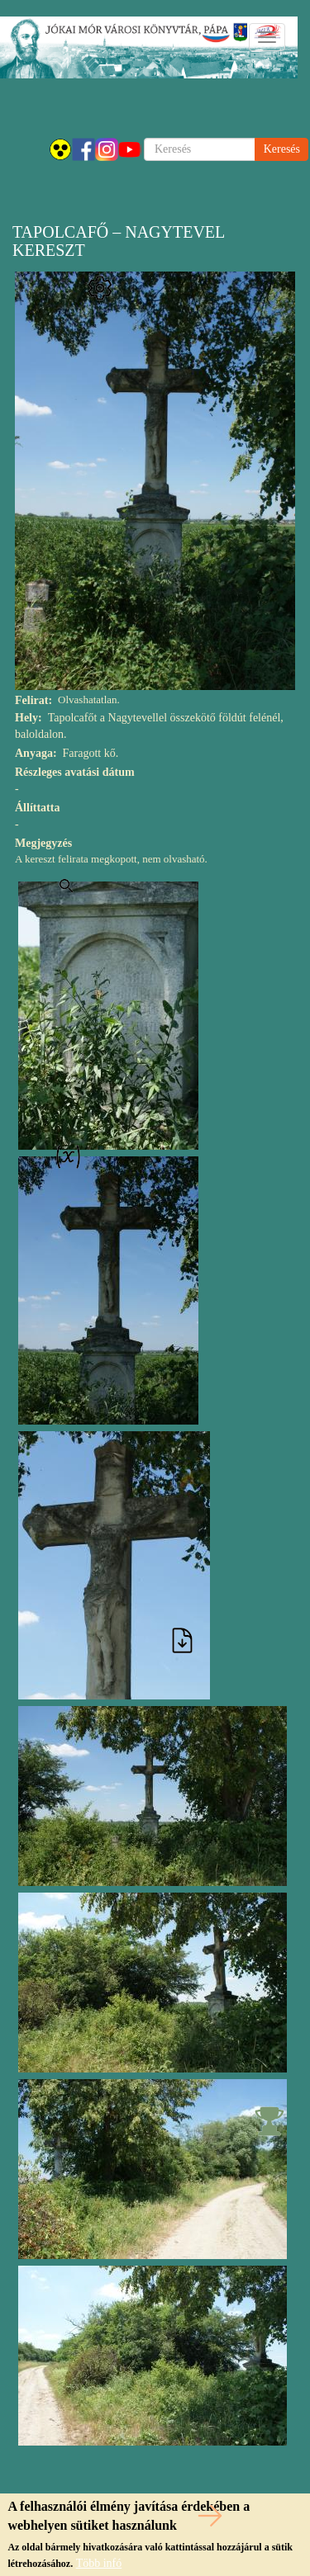 The height and width of the screenshot is (2576, 310). I want to click on download a document or file, so click(182, 1640).